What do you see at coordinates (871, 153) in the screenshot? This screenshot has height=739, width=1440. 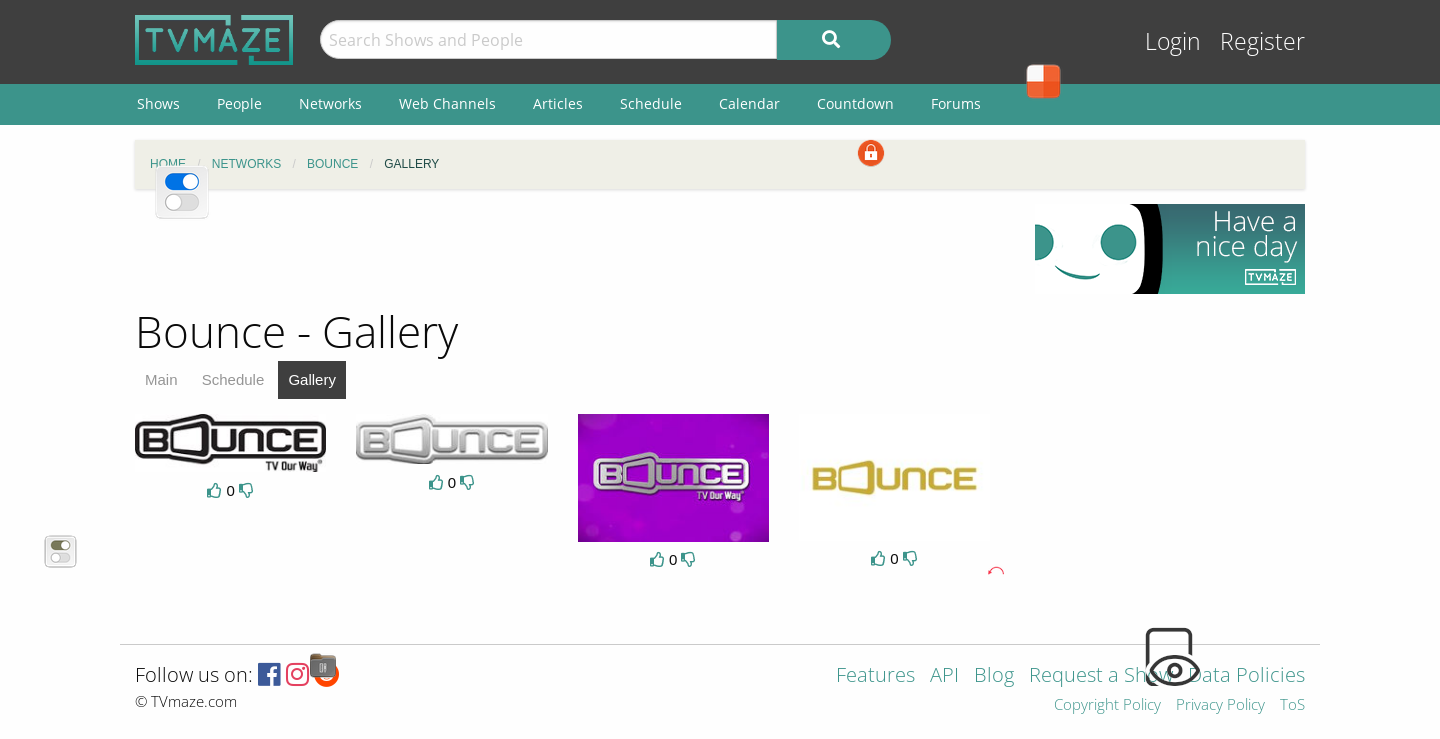 I see `brightness settings are locked` at bounding box center [871, 153].